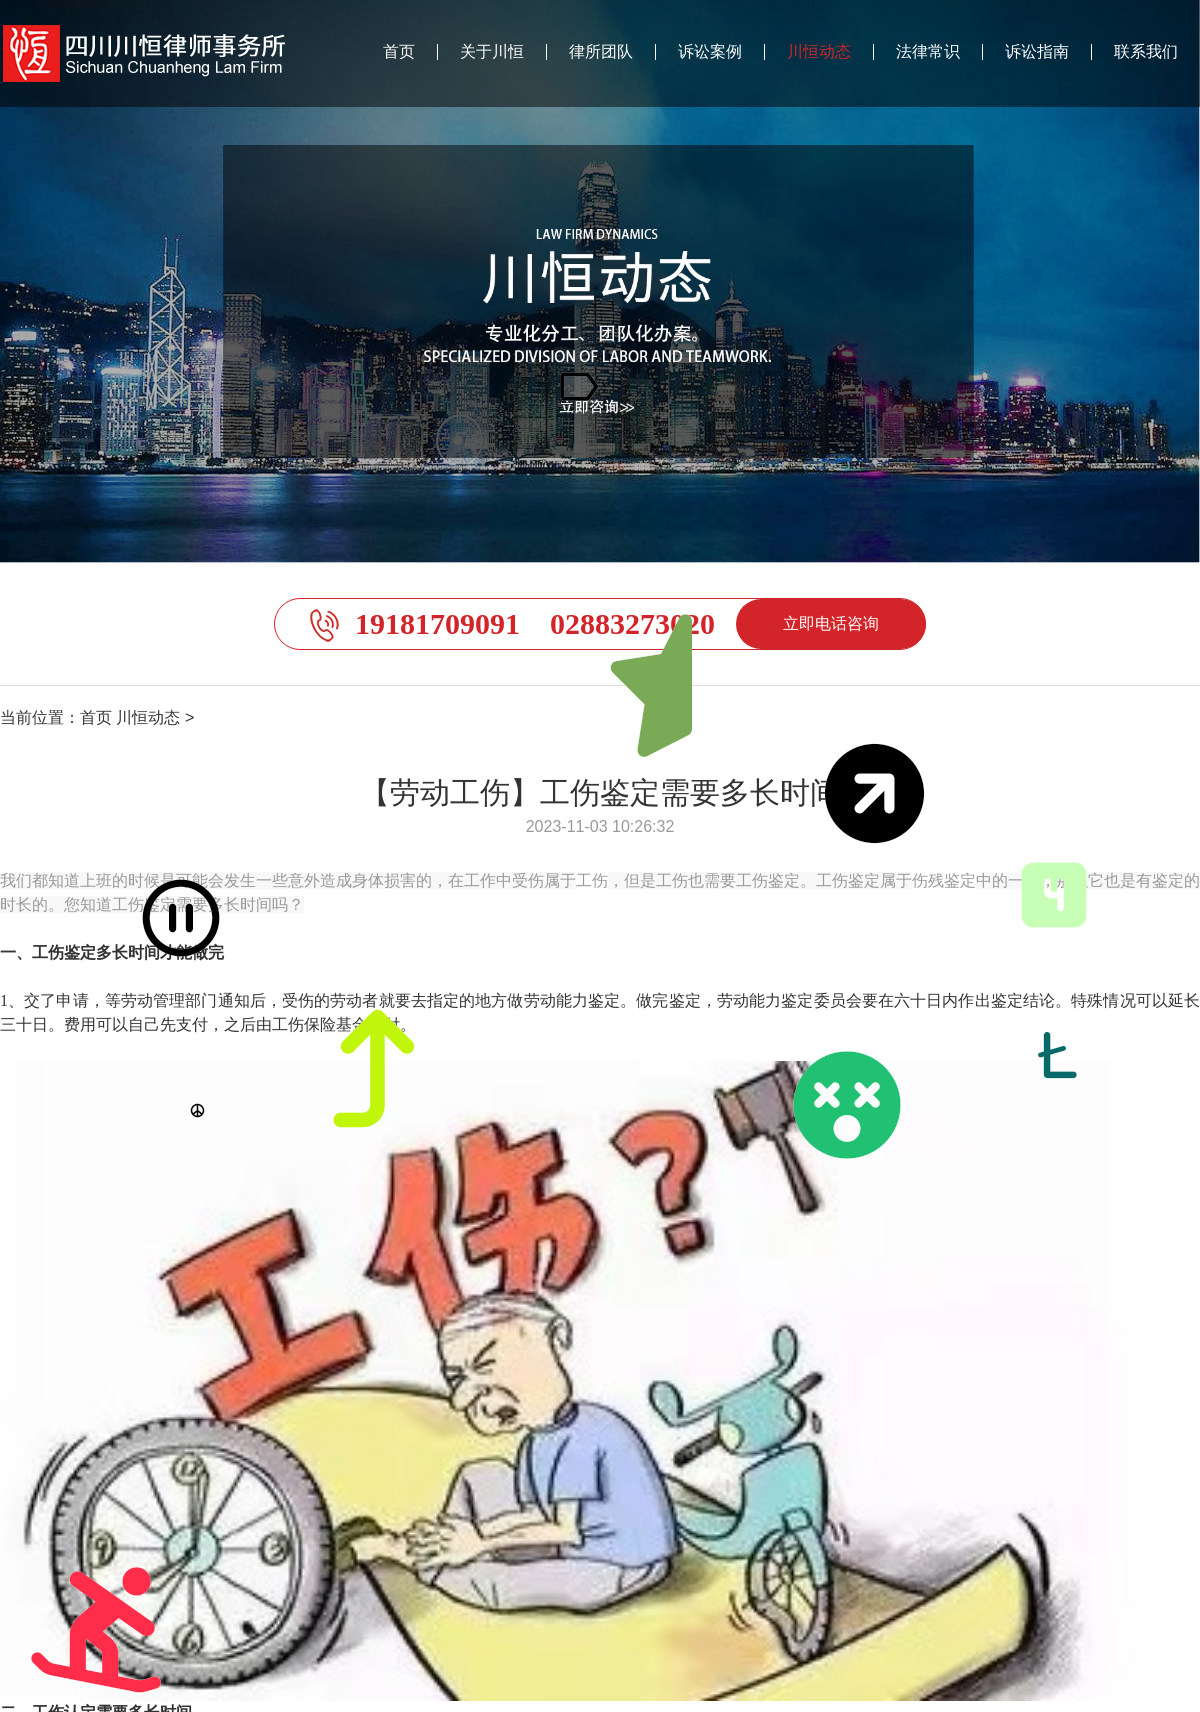 Image resolution: width=1200 pixels, height=1712 pixels. What do you see at coordinates (1057, 1055) in the screenshot?
I see `indicates litecoin cryptocurrency` at bounding box center [1057, 1055].